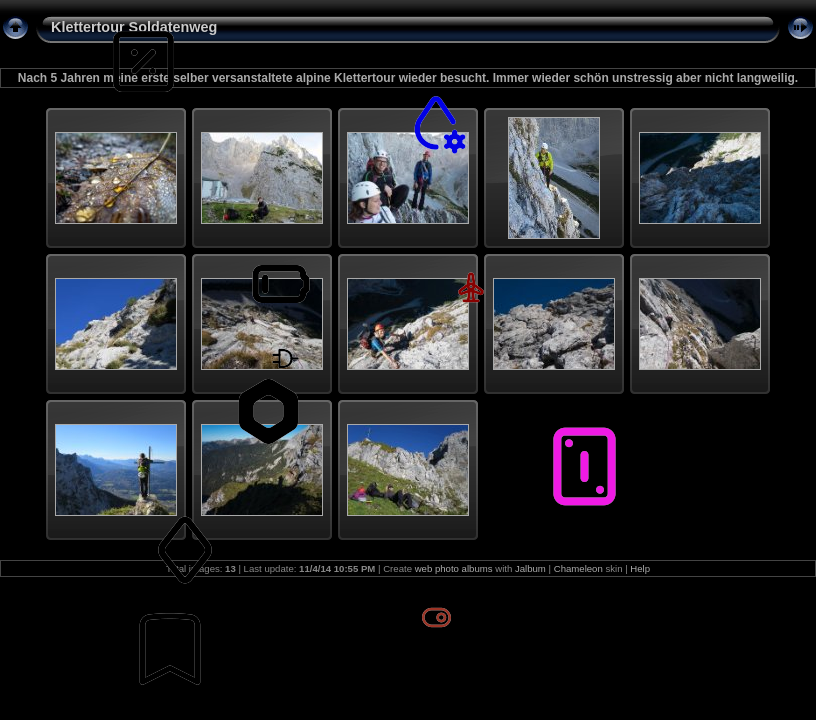 This screenshot has height=720, width=816. Describe the element at coordinates (584, 466) in the screenshot. I see `play a card game` at that location.